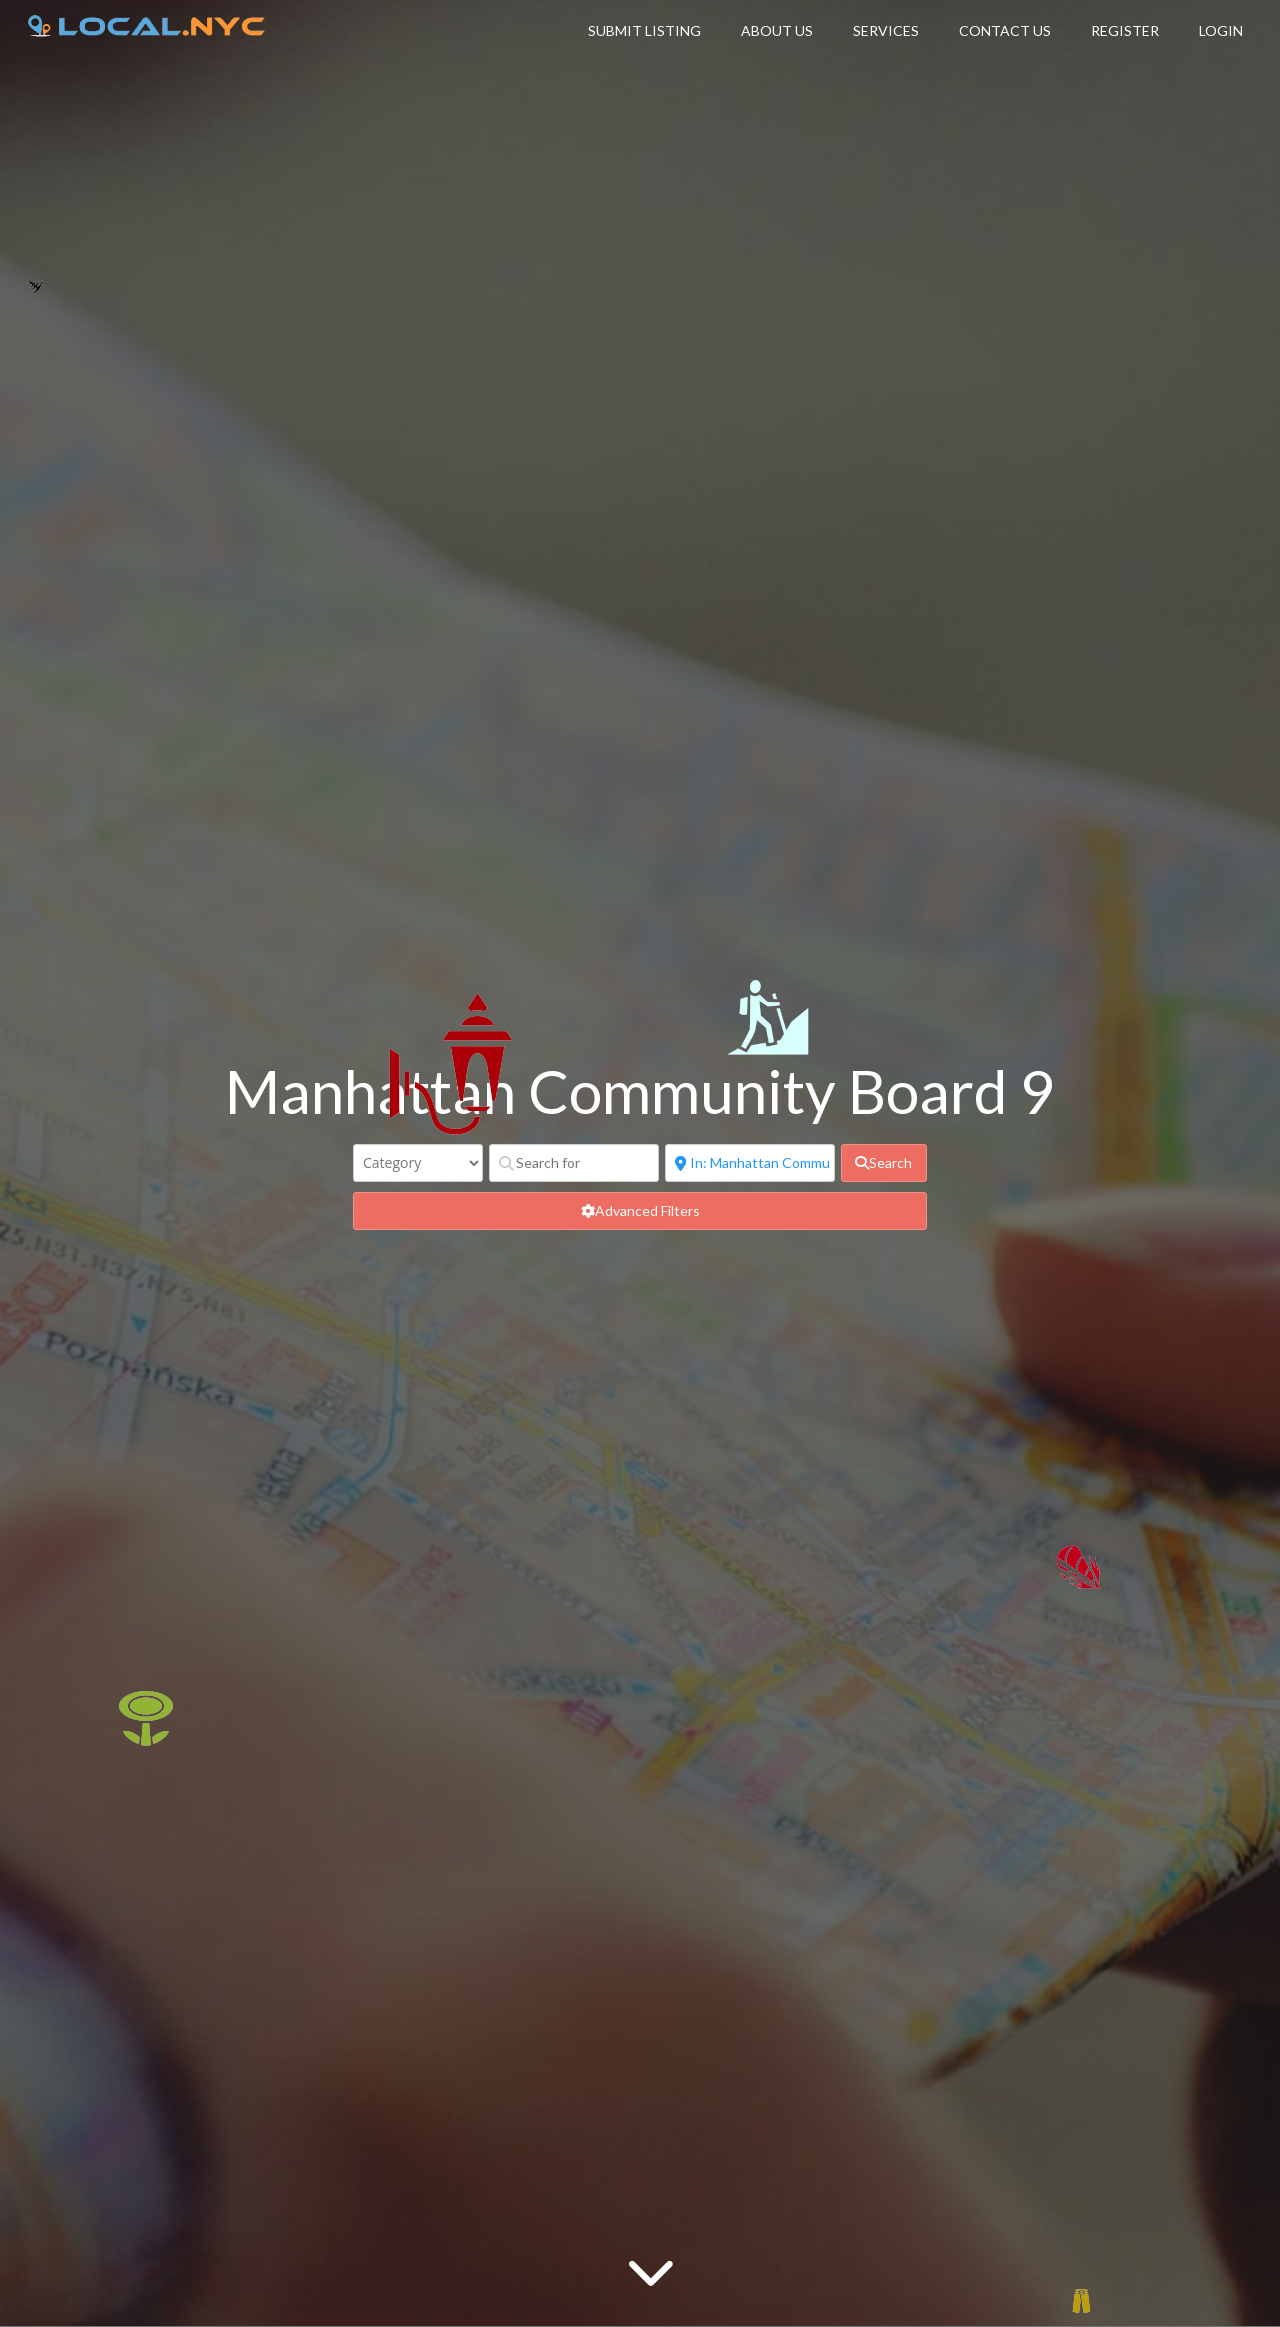  Describe the element at coordinates (34, 286) in the screenshot. I see `indicates sound or audio waves emitting` at that location.